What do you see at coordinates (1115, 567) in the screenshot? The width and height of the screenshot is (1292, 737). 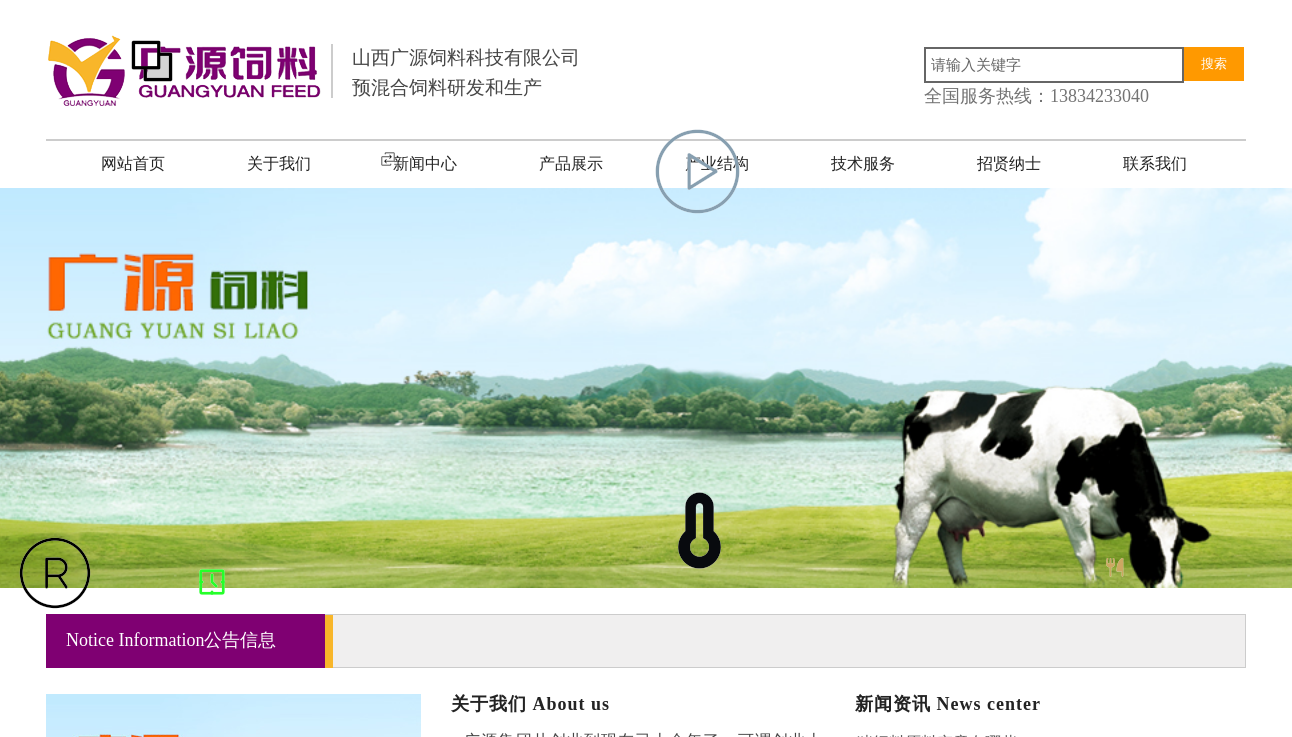 I see `access food and dining options` at bounding box center [1115, 567].